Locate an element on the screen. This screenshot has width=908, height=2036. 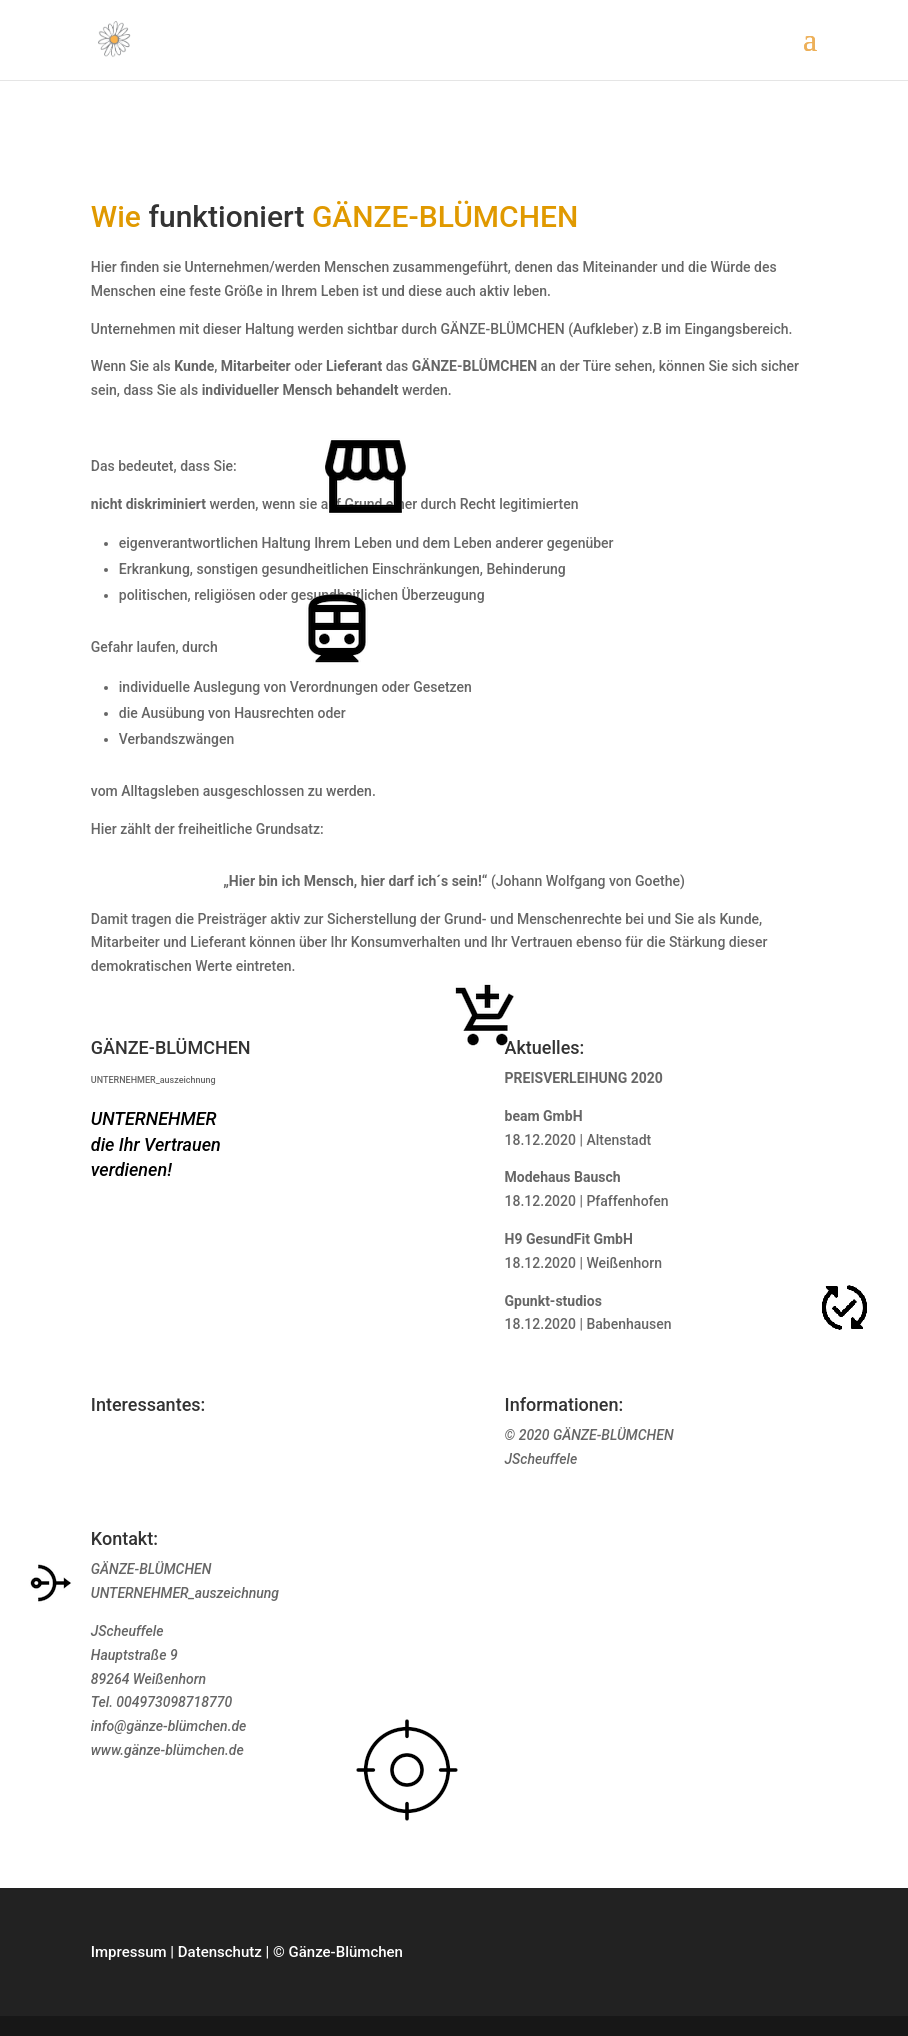
get subway or metro directions is located at coordinates (337, 630).